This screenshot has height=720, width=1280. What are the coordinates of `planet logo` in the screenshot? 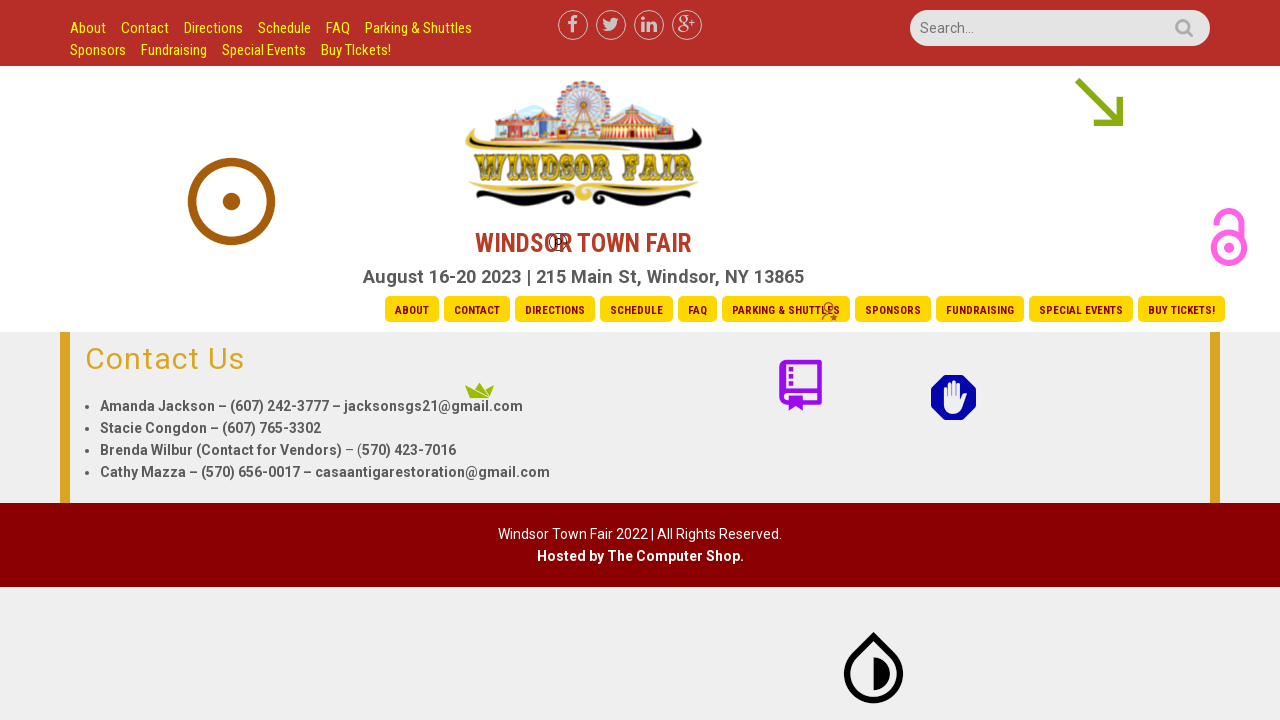 It's located at (558, 242).